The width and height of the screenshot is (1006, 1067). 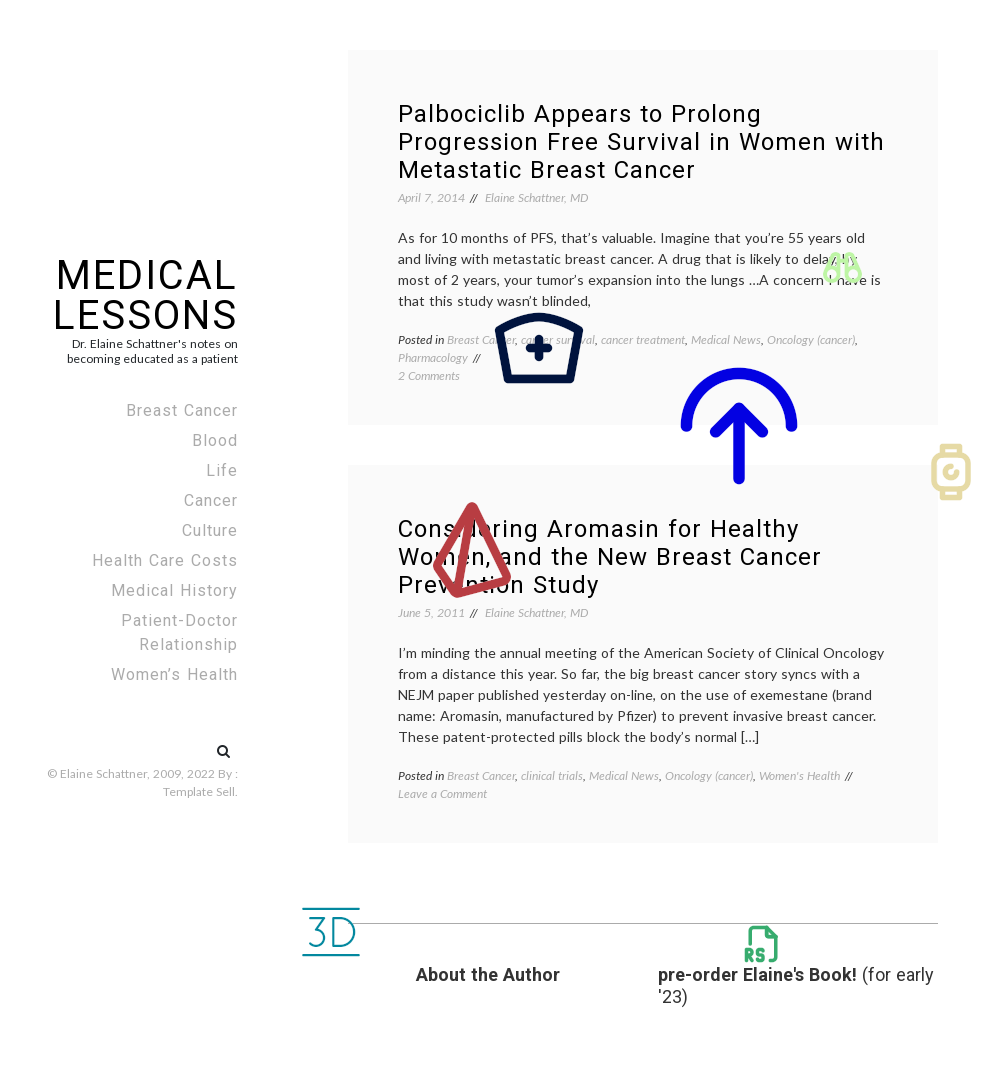 I want to click on upload to cloud storage, so click(x=739, y=426).